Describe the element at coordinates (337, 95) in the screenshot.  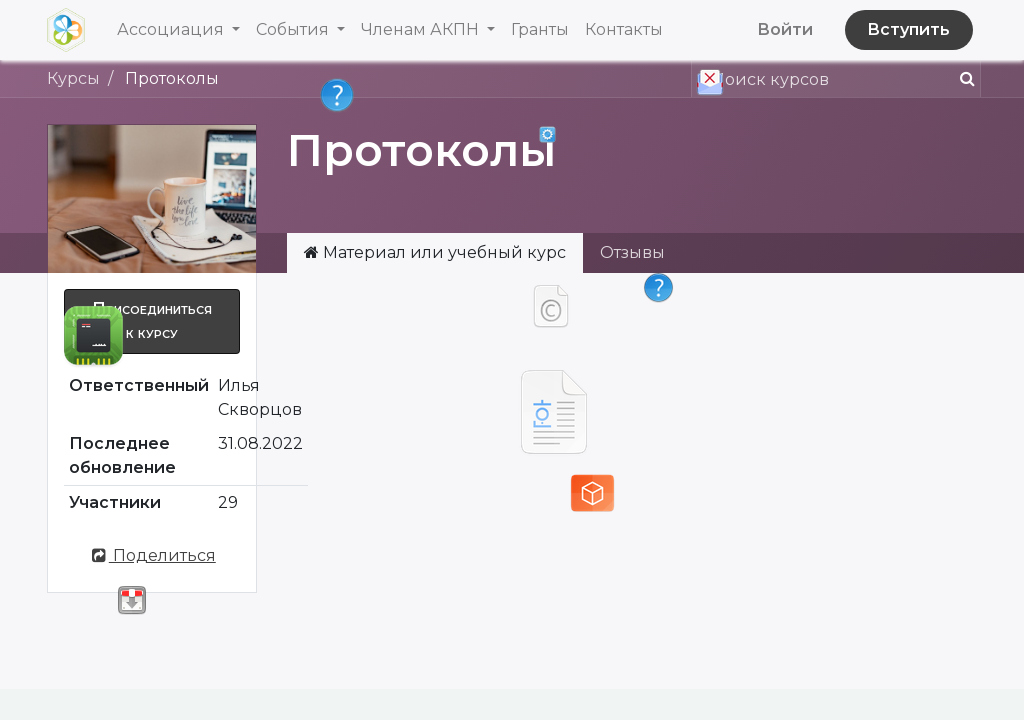
I see `open help or support center` at that location.